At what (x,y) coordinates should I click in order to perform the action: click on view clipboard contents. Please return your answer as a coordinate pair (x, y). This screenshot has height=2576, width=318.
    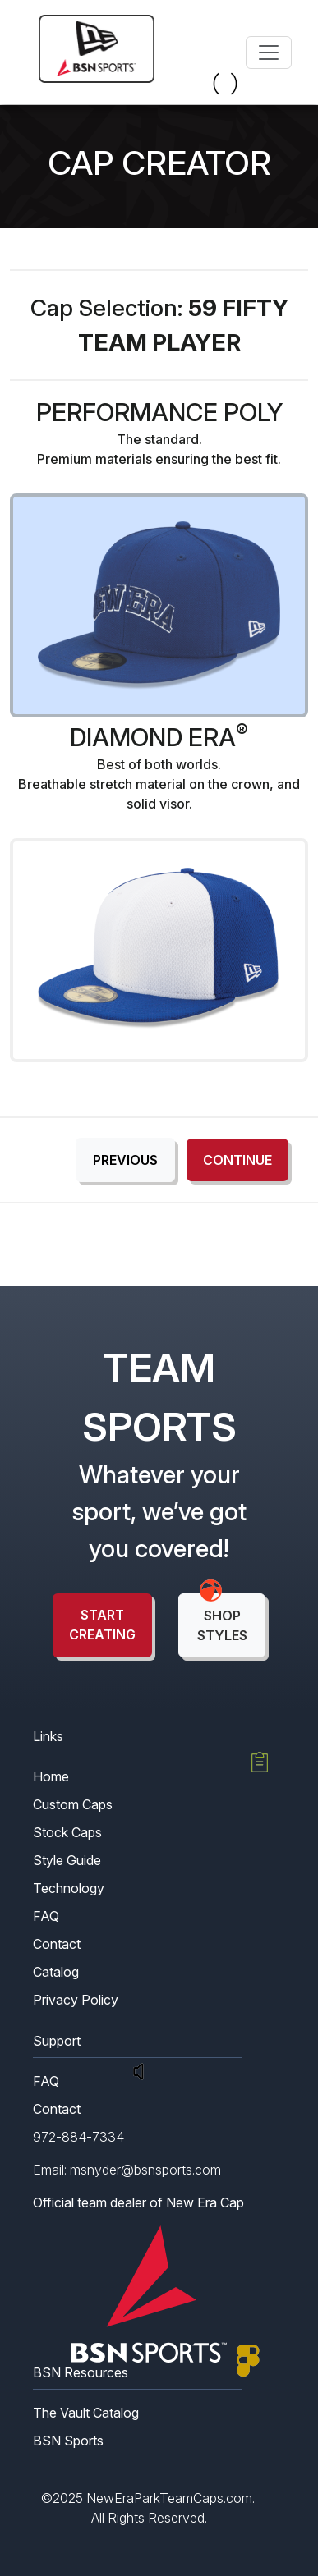
    Looking at the image, I should click on (260, 1762).